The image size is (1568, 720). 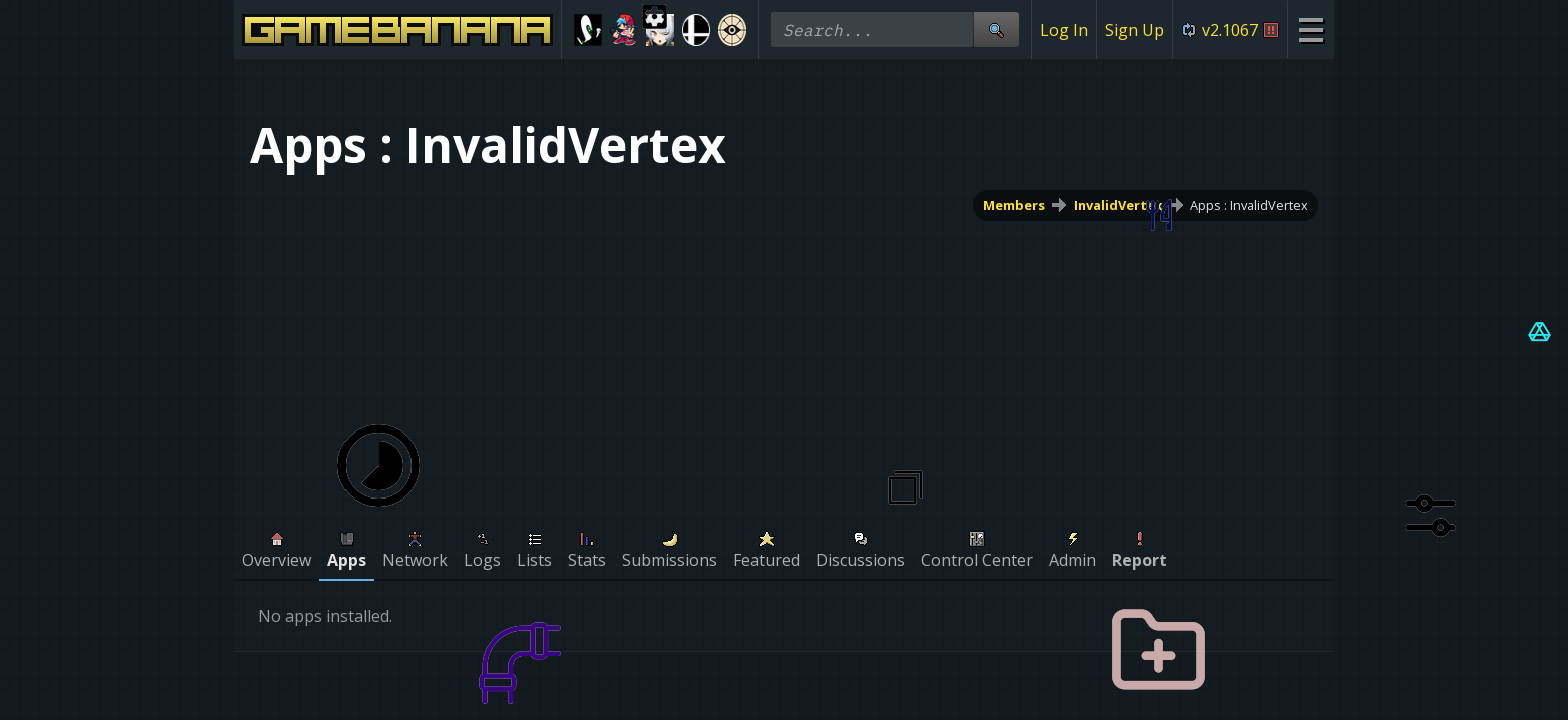 I want to click on represents plumbing or pipeline functionality, so click(x=517, y=660).